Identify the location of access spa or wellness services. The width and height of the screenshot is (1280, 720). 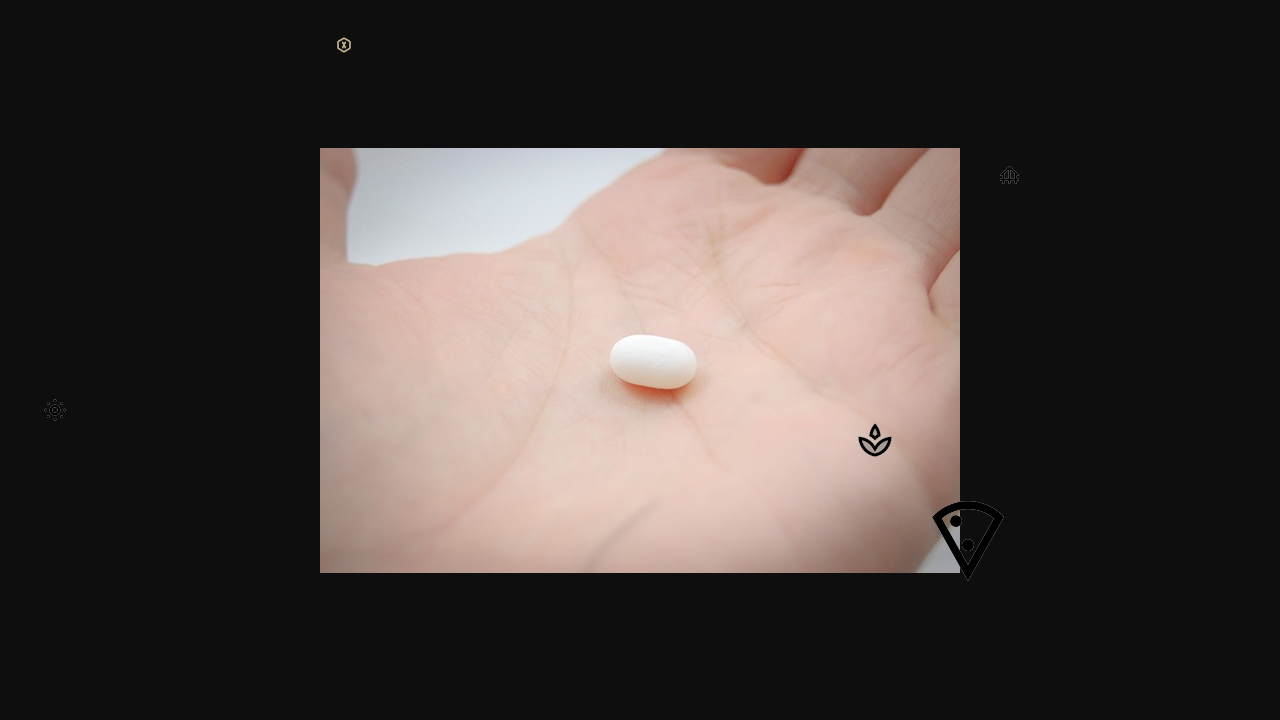
(875, 440).